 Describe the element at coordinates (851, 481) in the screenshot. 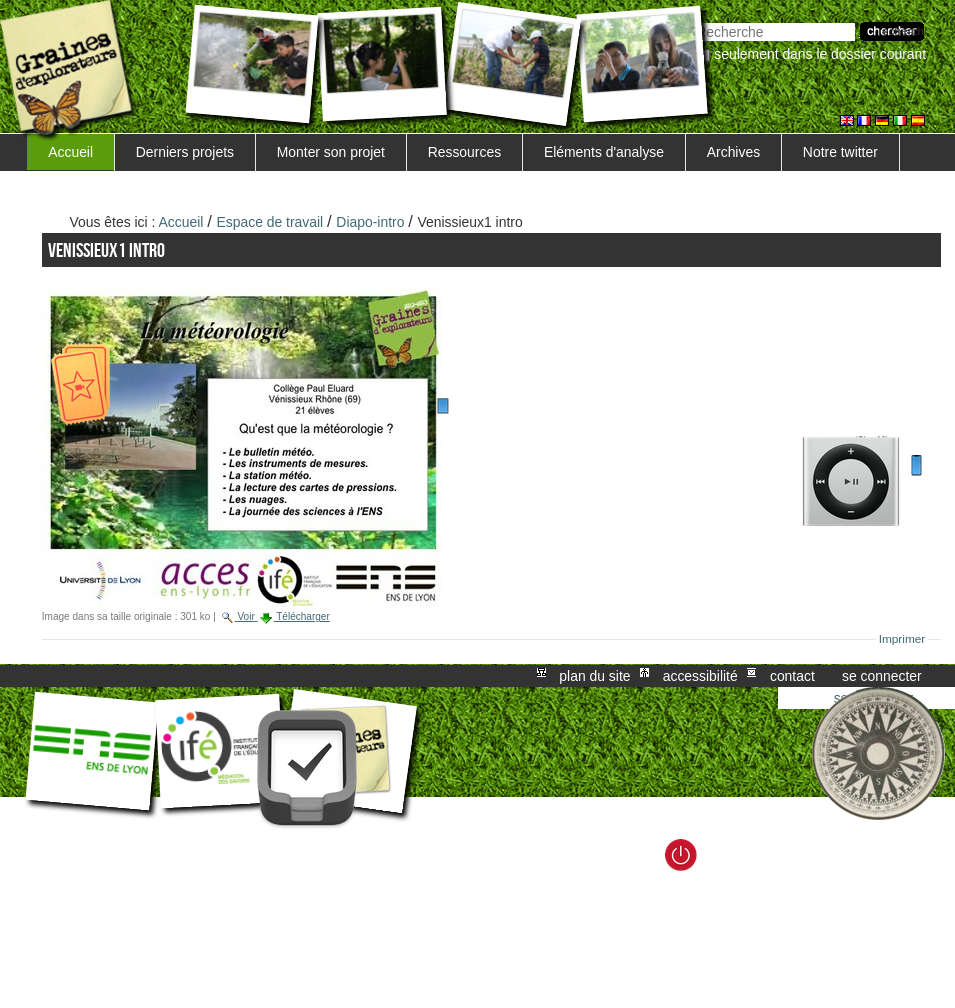

I see `iPod shuffle device icon` at that location.